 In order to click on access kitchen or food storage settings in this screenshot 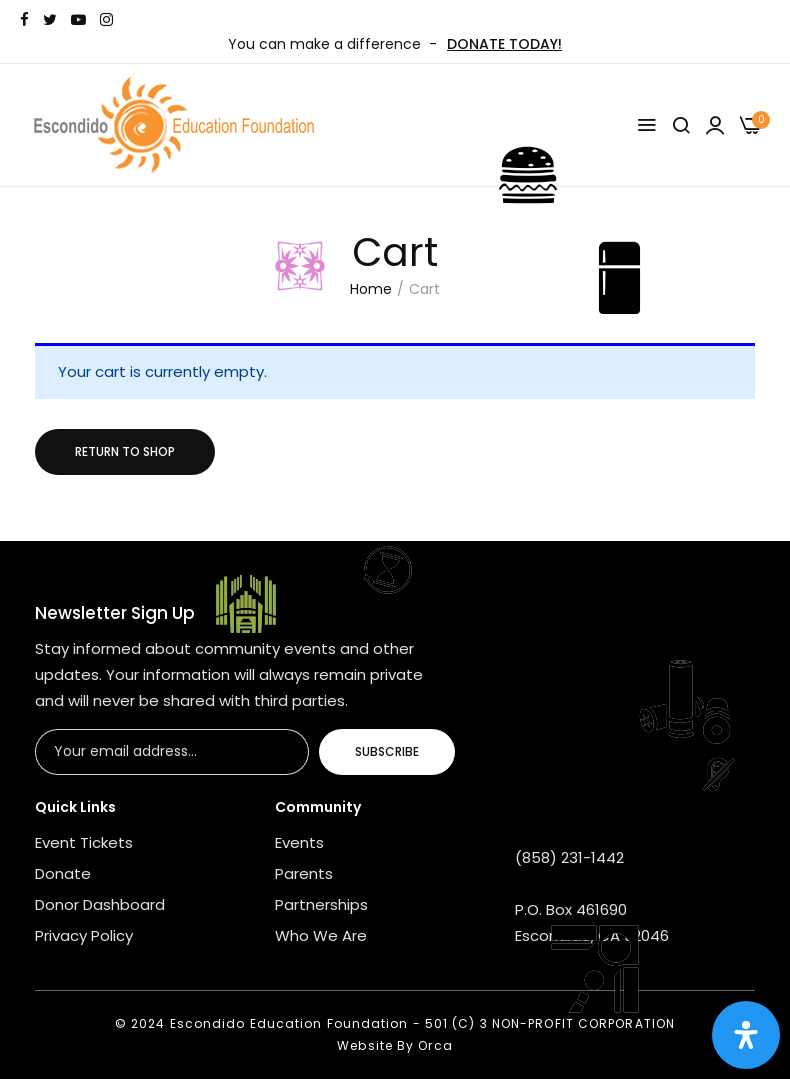, I will do `click(619, 276)`.